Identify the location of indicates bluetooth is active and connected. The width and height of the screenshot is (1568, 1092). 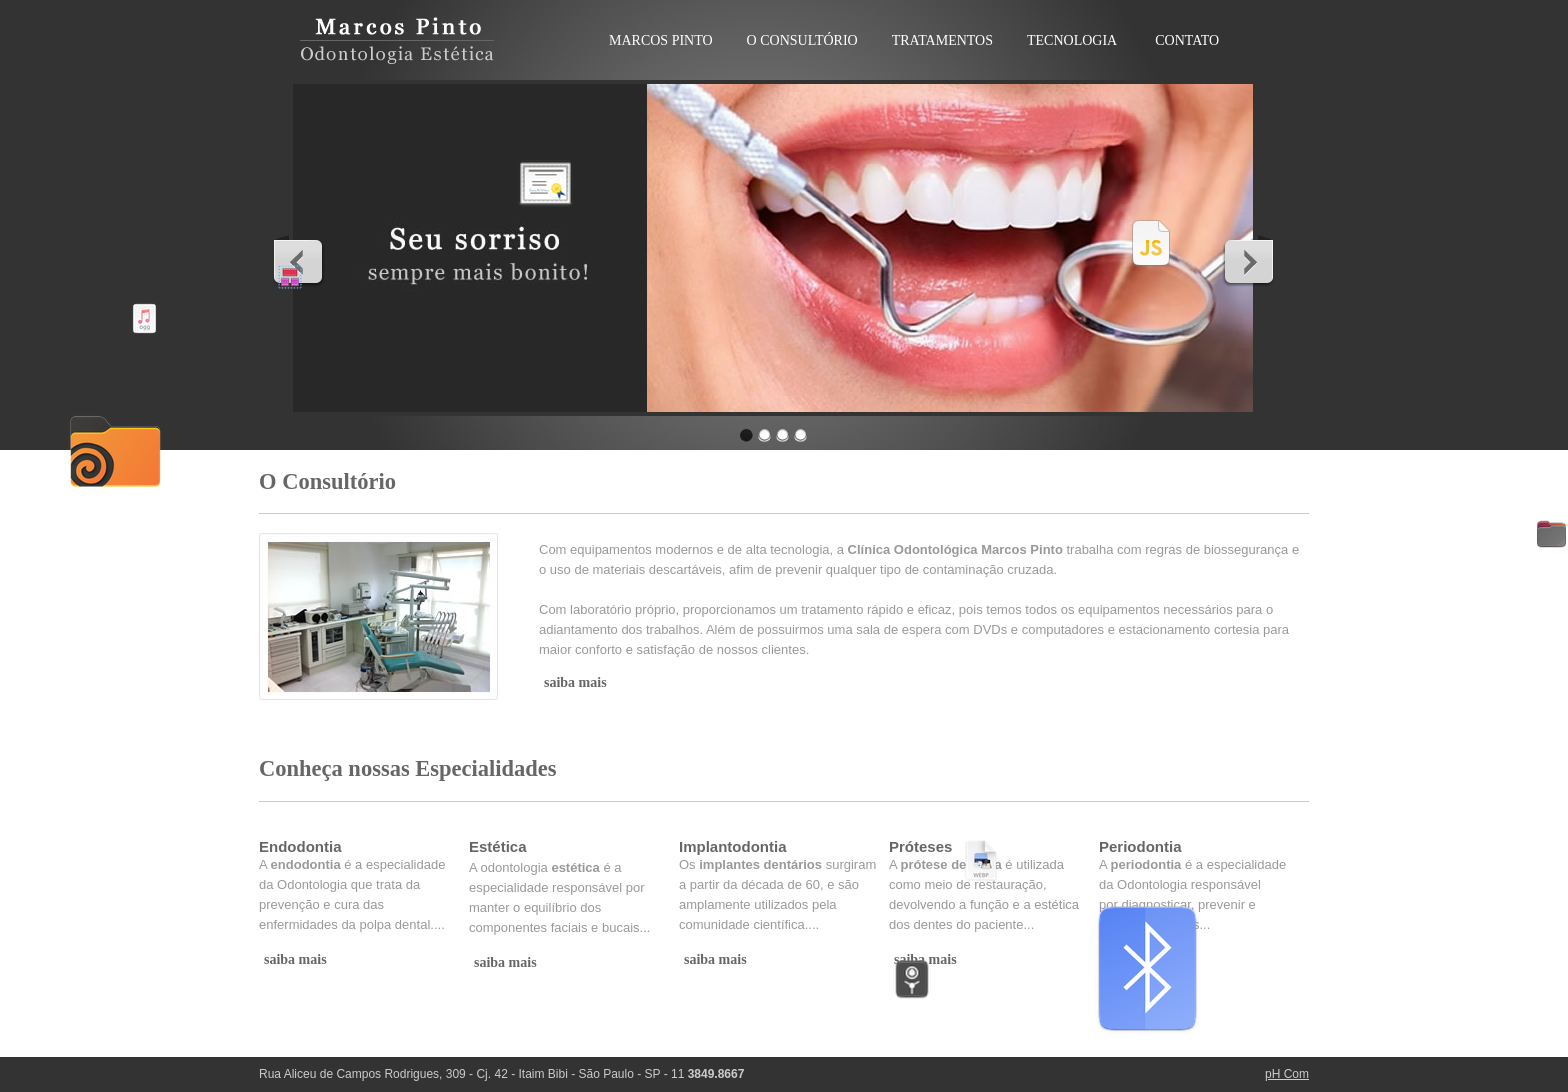
(1147, 968).